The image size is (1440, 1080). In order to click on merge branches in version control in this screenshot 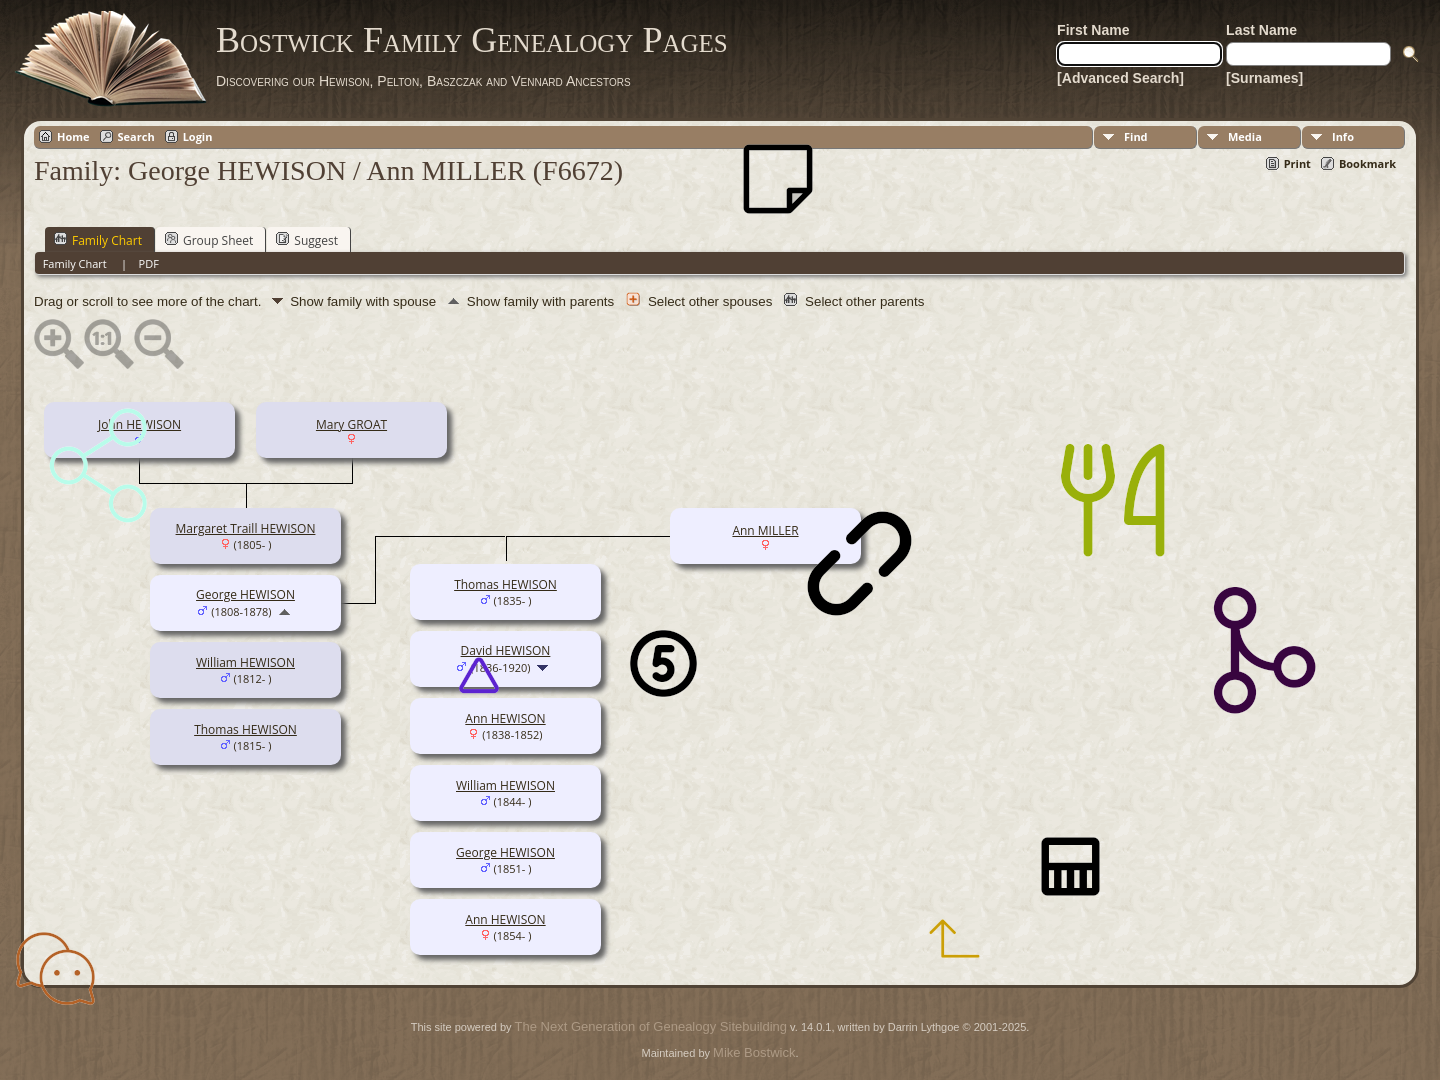, I will do `click(1264, 654)`.